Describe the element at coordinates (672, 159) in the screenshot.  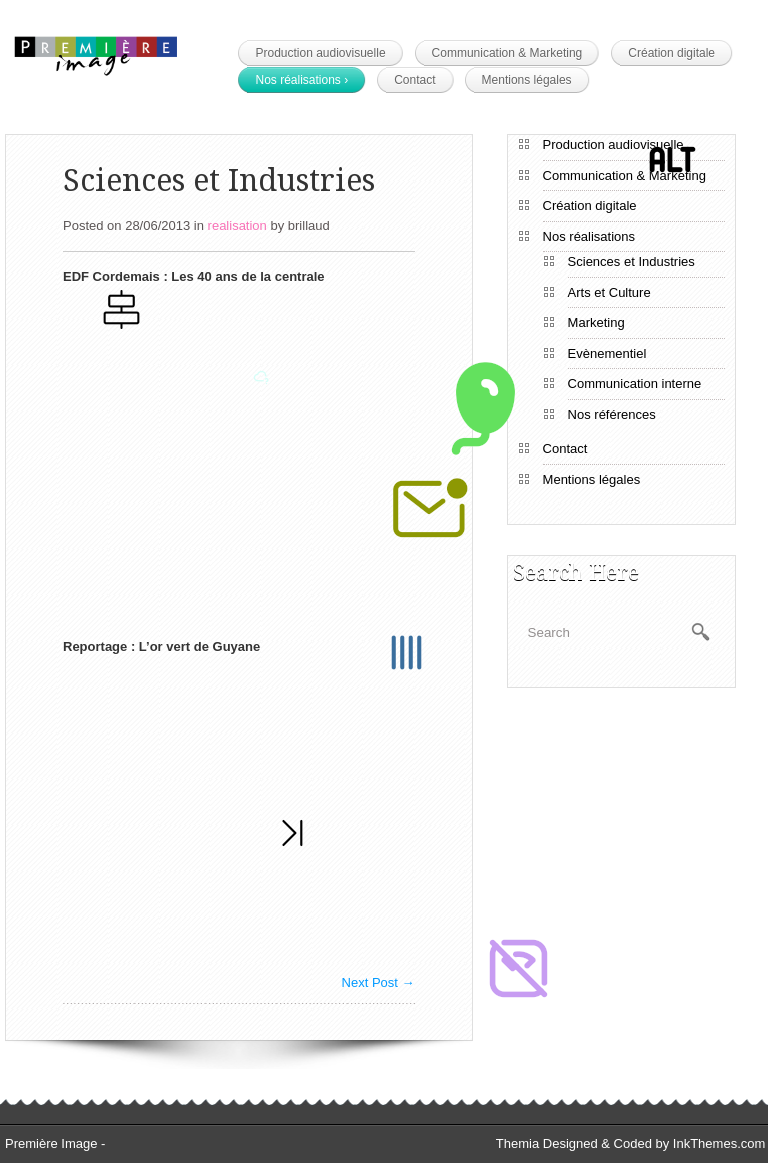
I see `keyboard alt key indicator` at that location.